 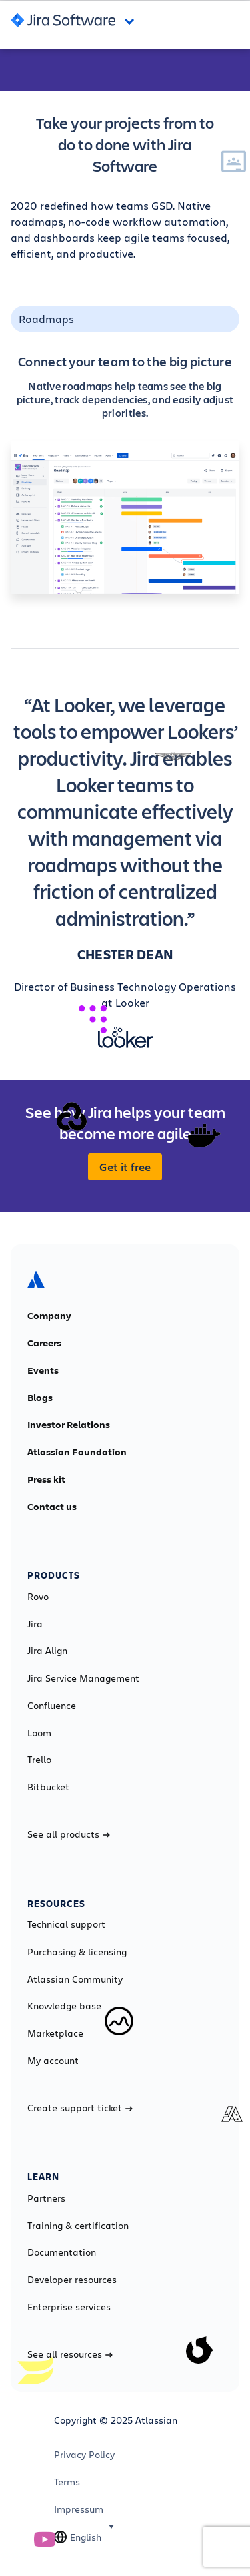 What do you see at coordinates (93, 1019) in the screenshot?
I see `coderwall logo` at bounding box center [93, 1019].